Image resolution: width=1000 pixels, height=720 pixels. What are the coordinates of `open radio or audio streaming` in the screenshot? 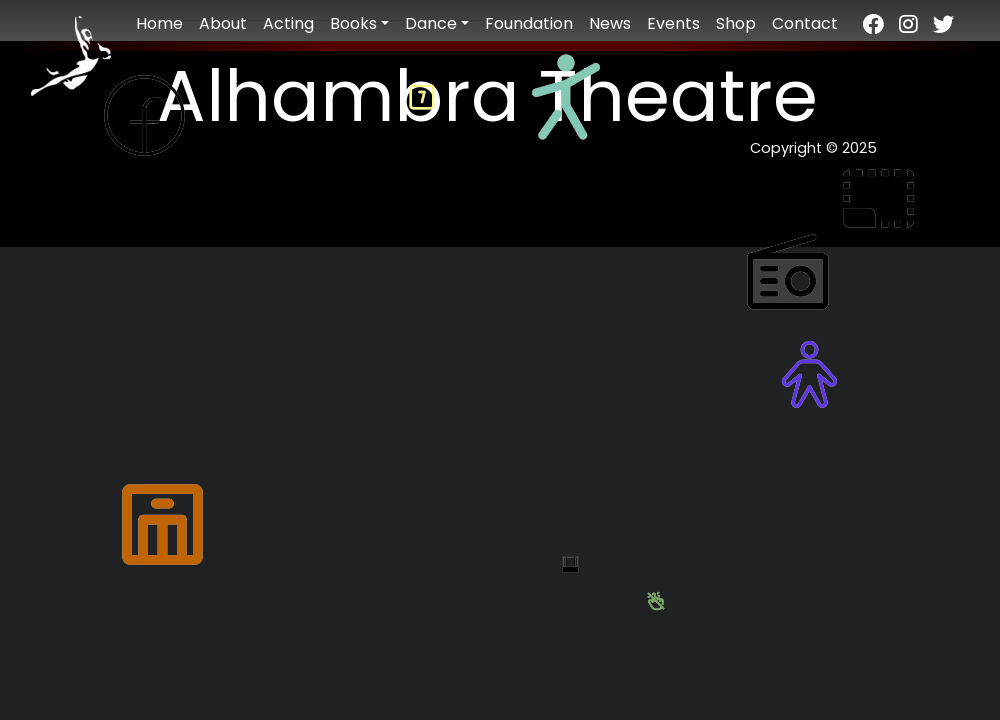 It's located at (788, 278).